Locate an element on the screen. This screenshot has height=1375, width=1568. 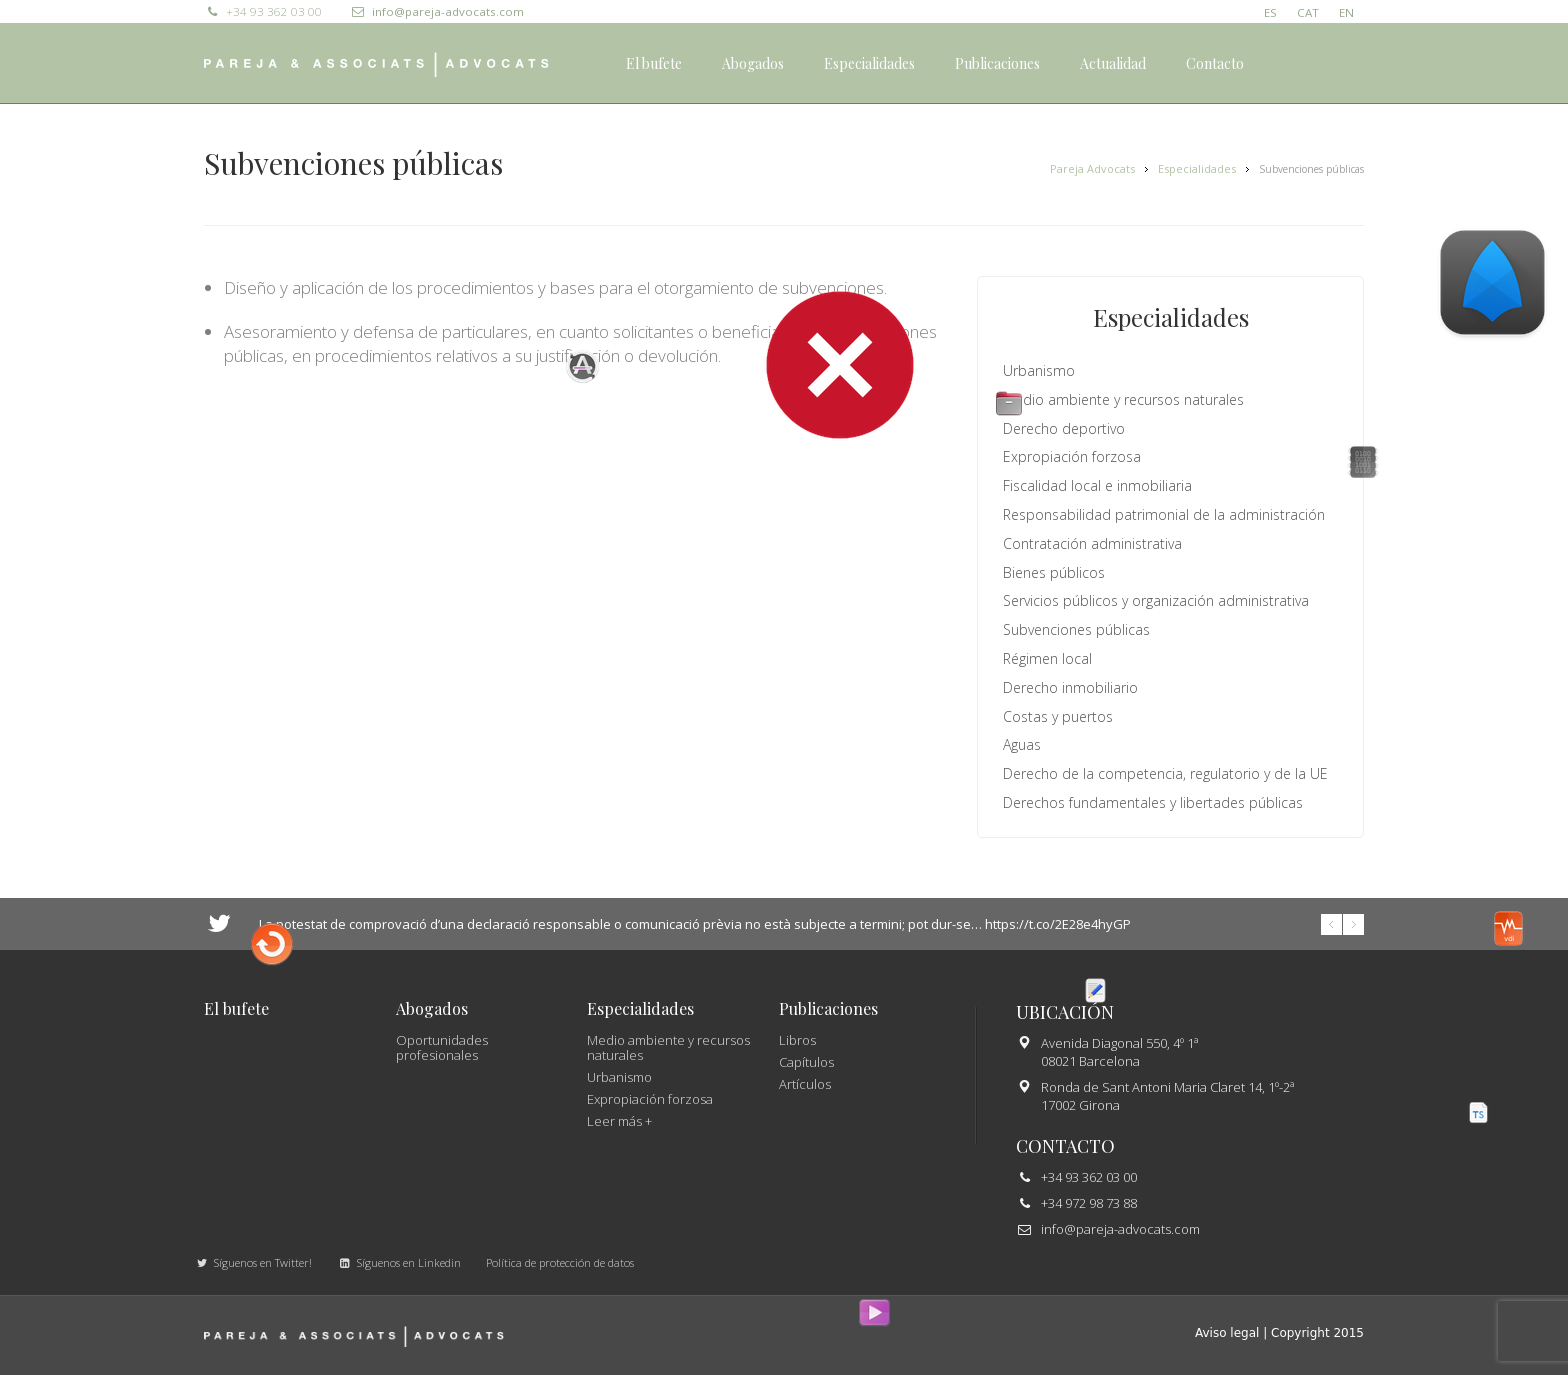
open synfig animation studio is located at coordinates (1492, 282).